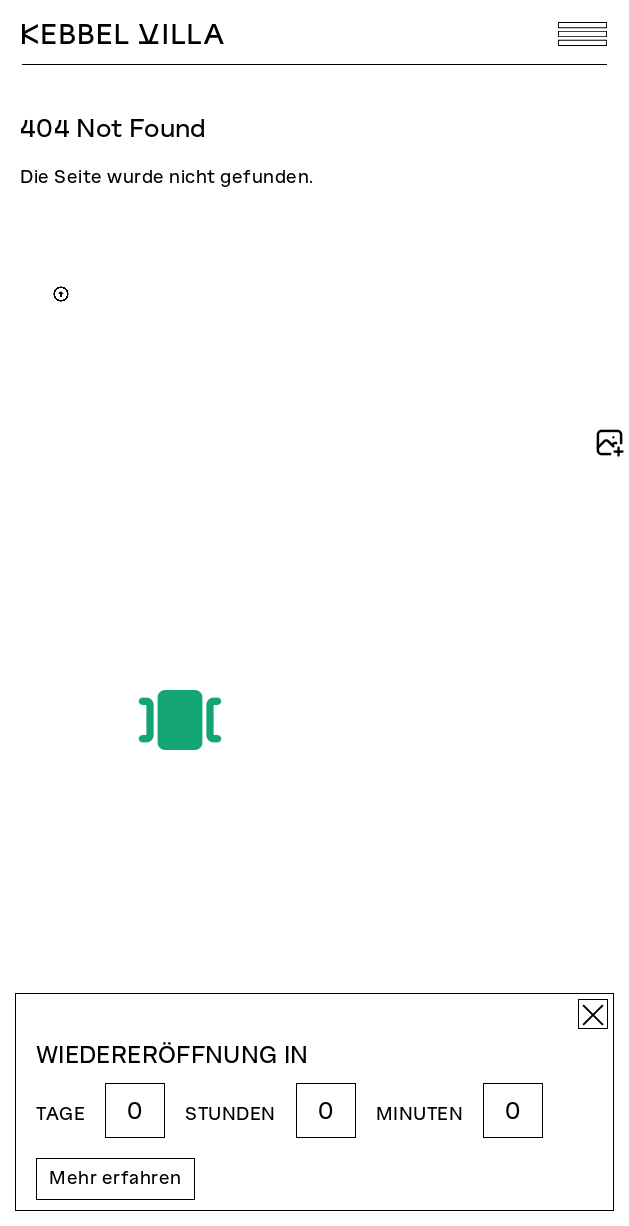  What do you see at coordinates (609, 442) in the screenshot?
I see `add a new photo` at bounding box center [609, 442].